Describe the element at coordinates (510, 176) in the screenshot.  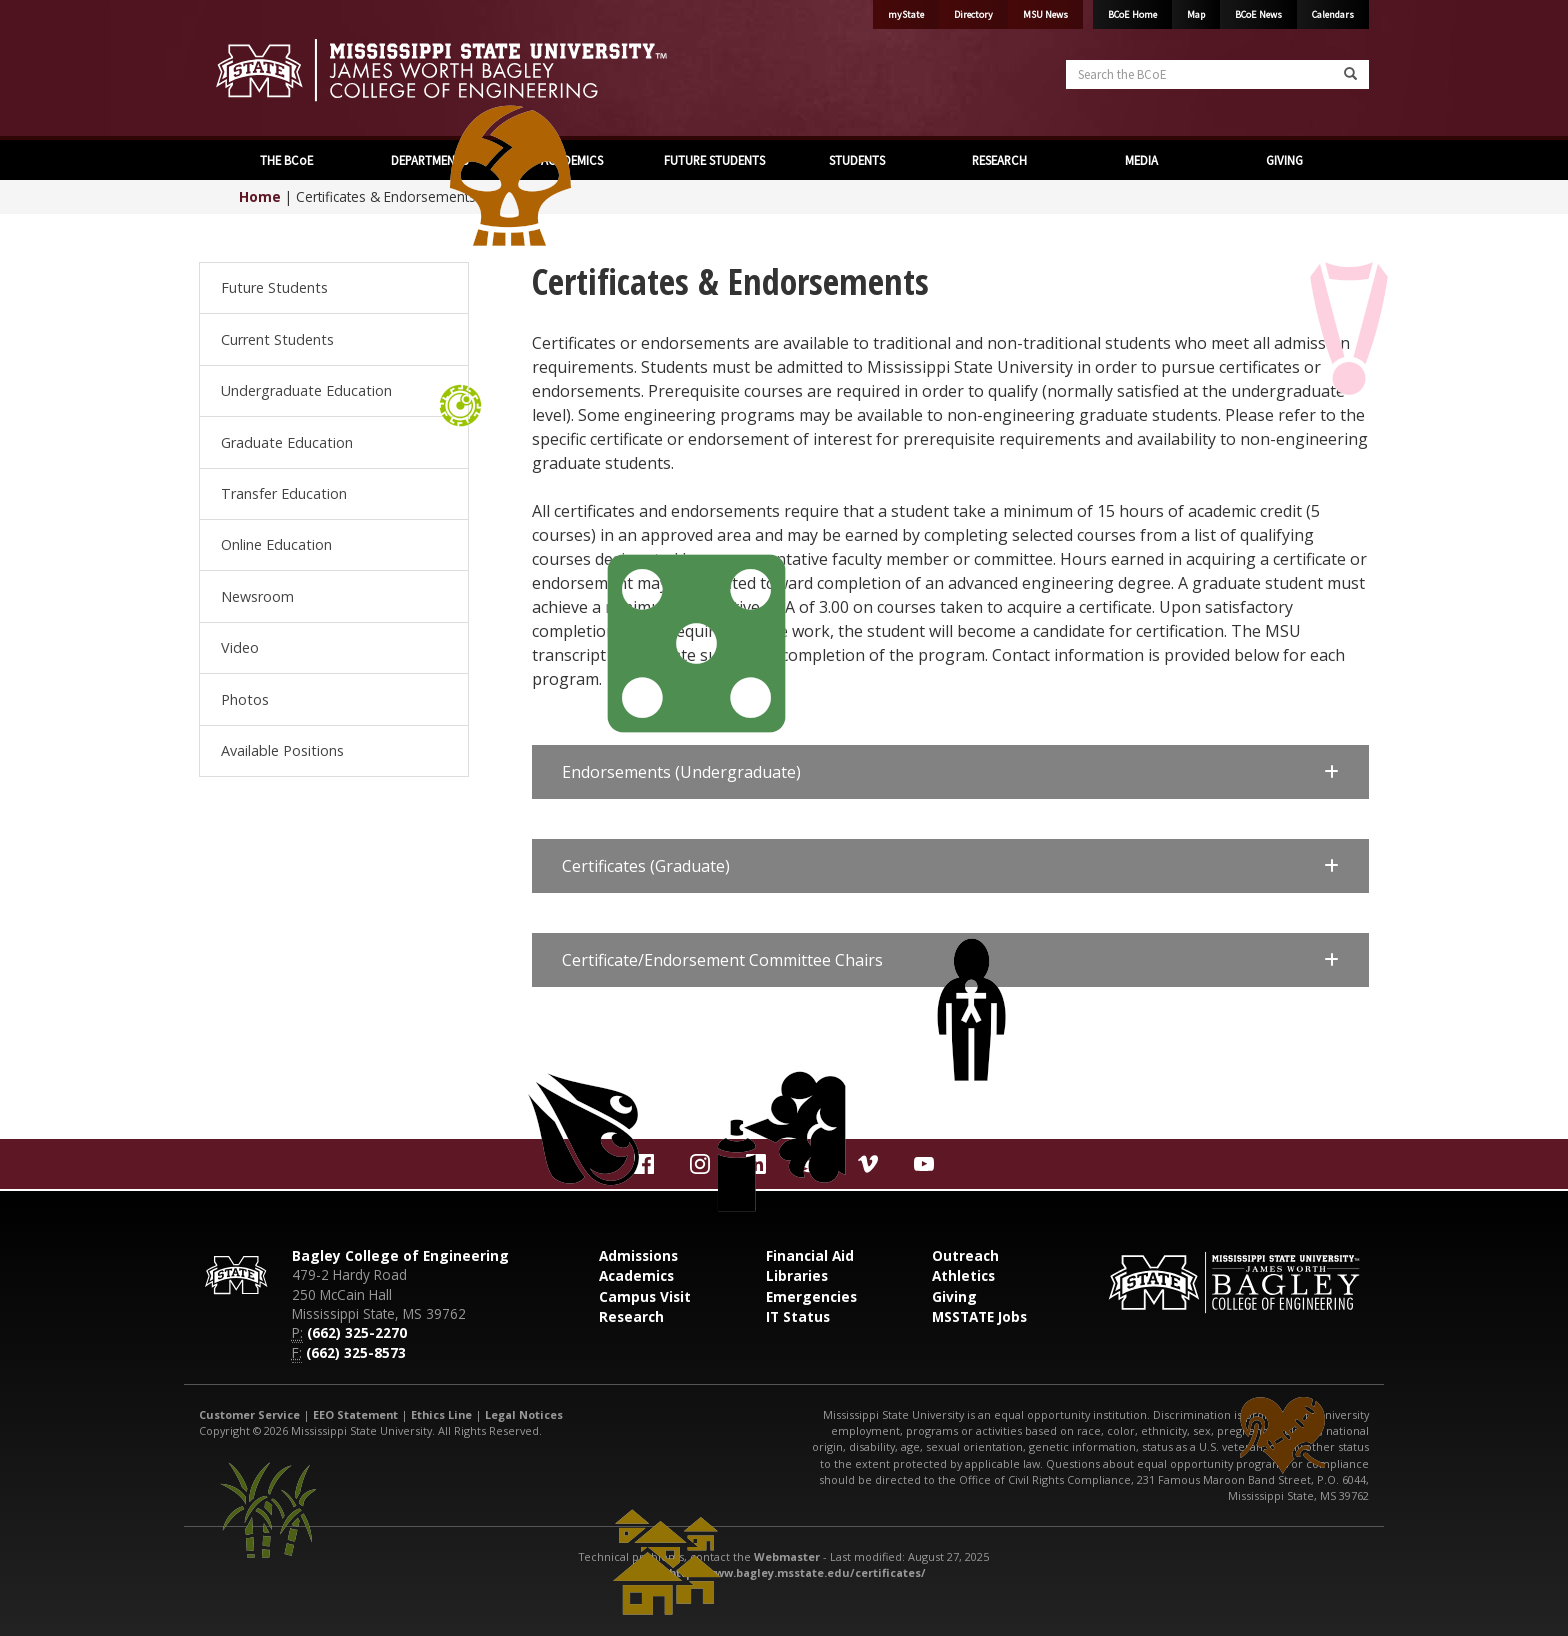
I see `harry potter themed game mode or content` at that location.